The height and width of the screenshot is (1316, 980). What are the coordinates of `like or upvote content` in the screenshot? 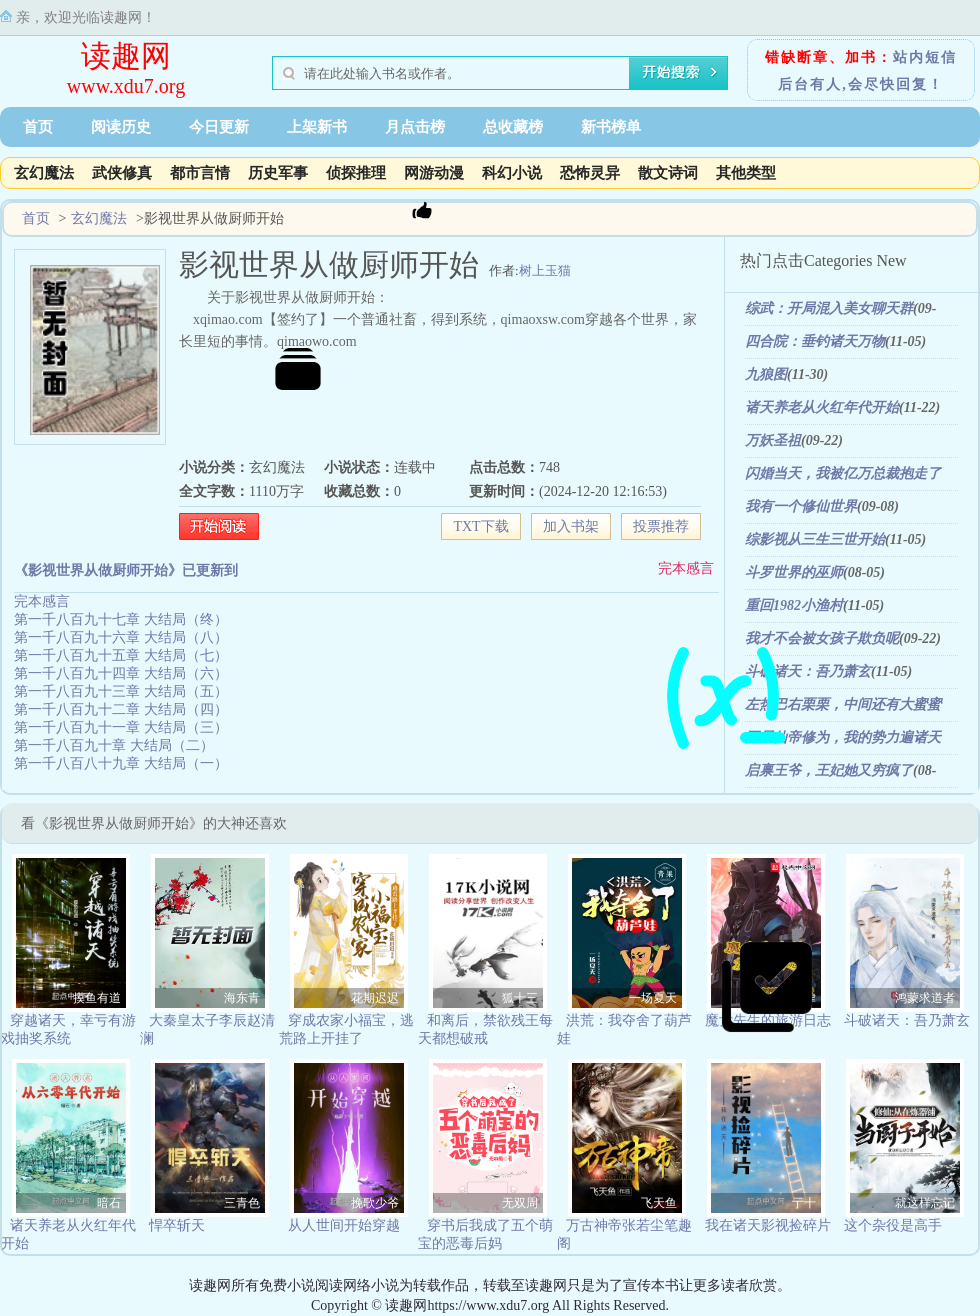 It's located at (422, 211).